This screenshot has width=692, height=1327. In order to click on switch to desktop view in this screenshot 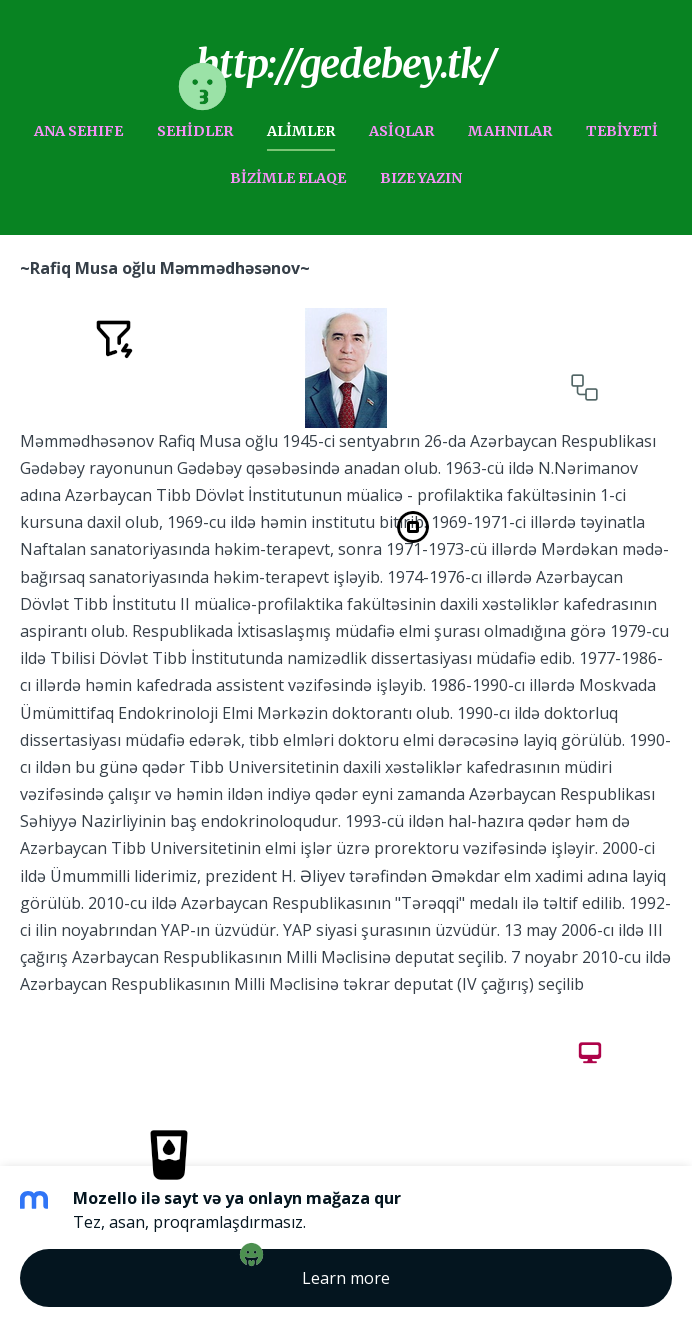, I will do `click(590, 1052)`.